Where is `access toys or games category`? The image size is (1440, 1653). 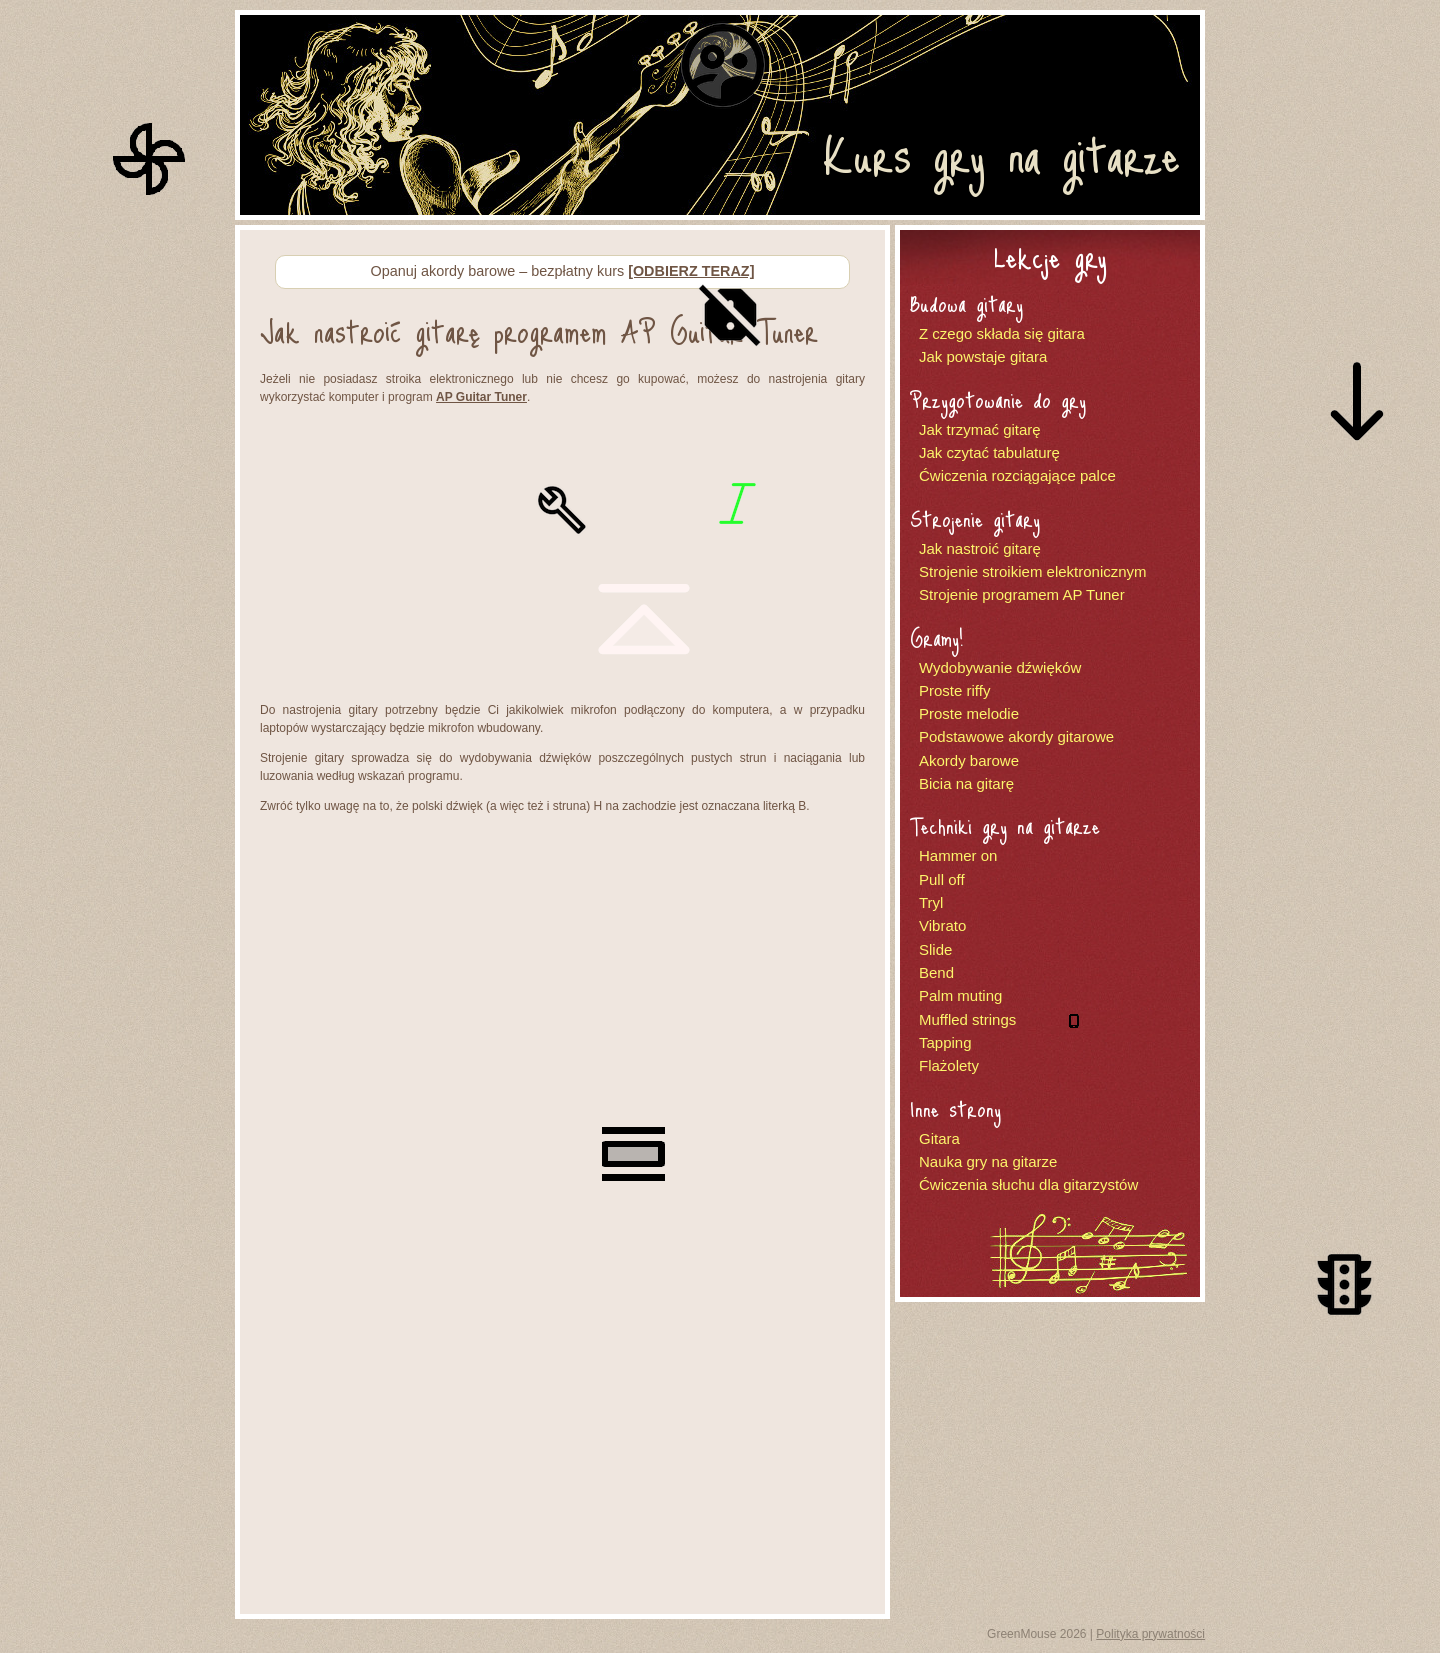 access toys or games category is located at coordinates (149, 159).